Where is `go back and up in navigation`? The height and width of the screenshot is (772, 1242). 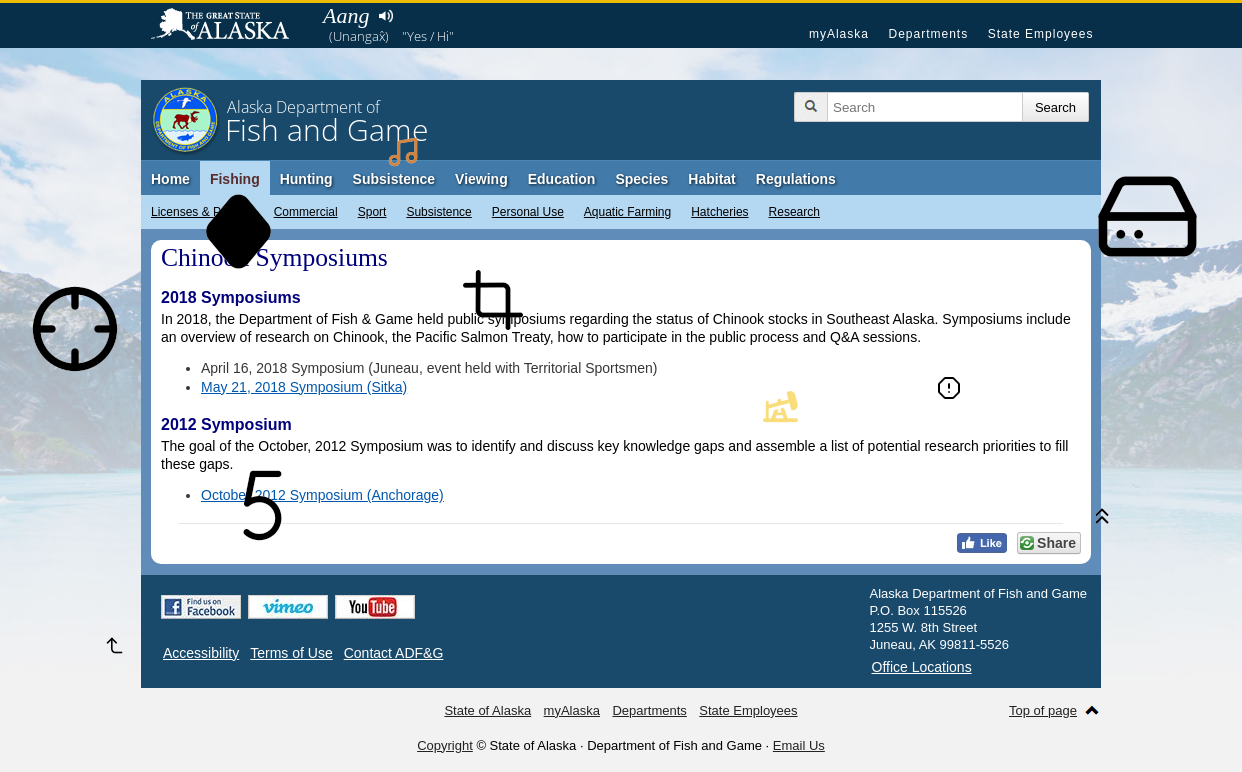 go back and up in navigation is located at coordinates (114, 645).